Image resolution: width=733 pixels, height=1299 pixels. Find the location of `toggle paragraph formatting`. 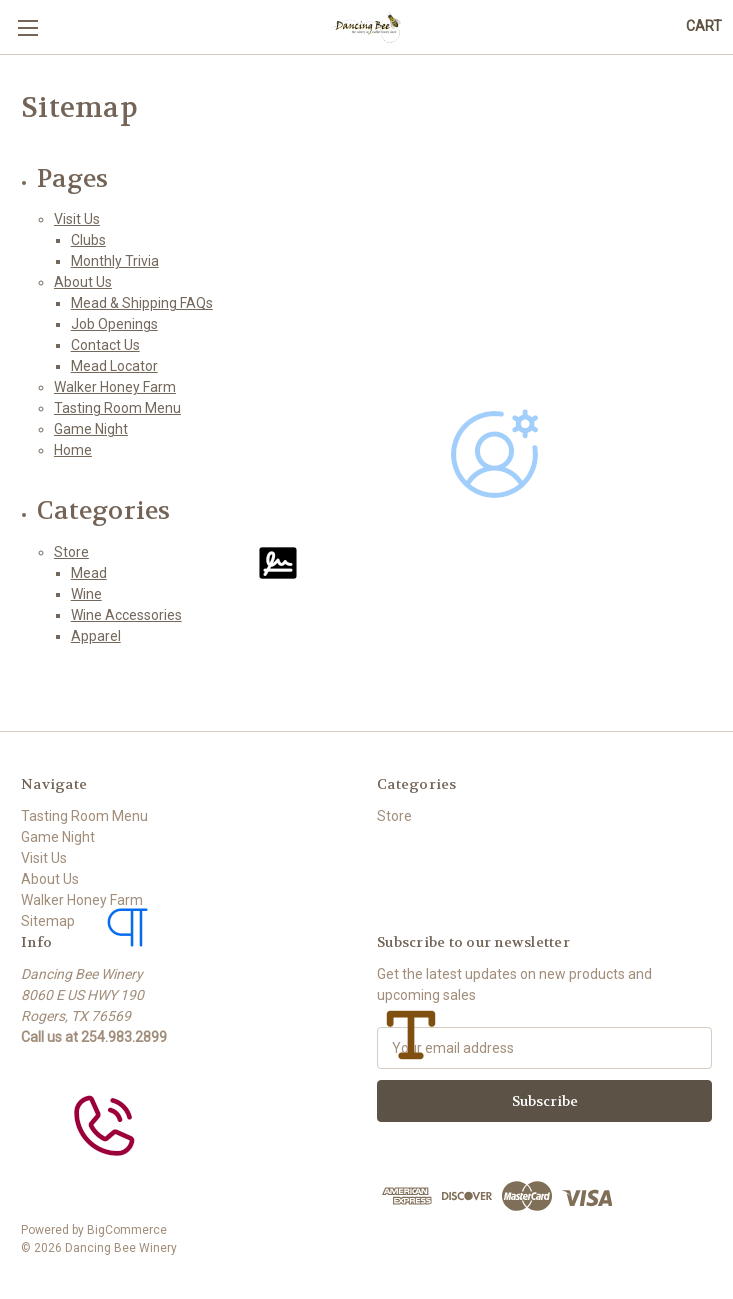

toggle paragraph formatting is located at coordinates (128, 927).